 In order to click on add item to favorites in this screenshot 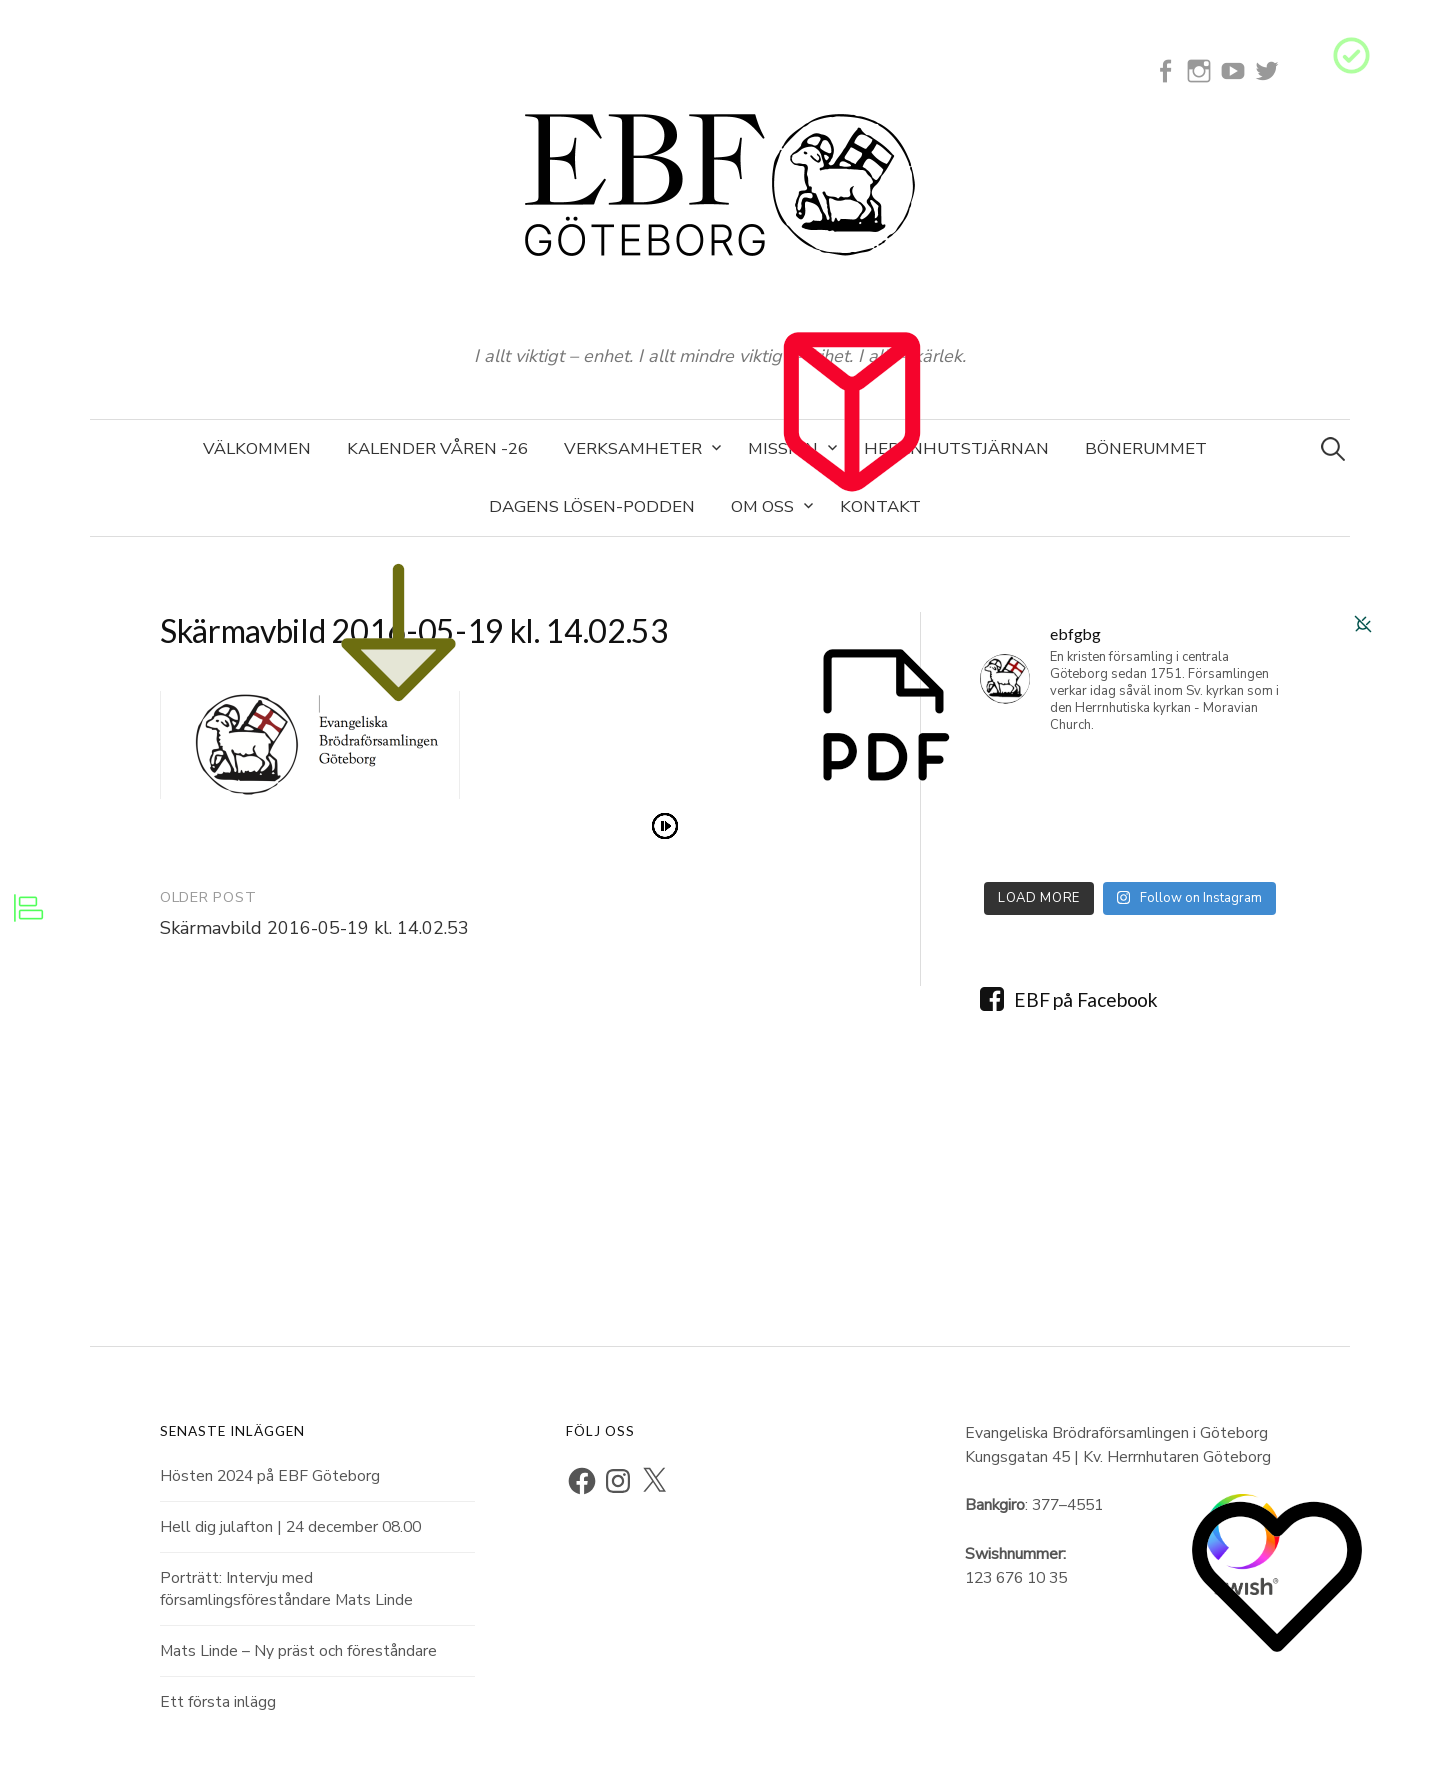, I will do `click(1277, 1576)`.